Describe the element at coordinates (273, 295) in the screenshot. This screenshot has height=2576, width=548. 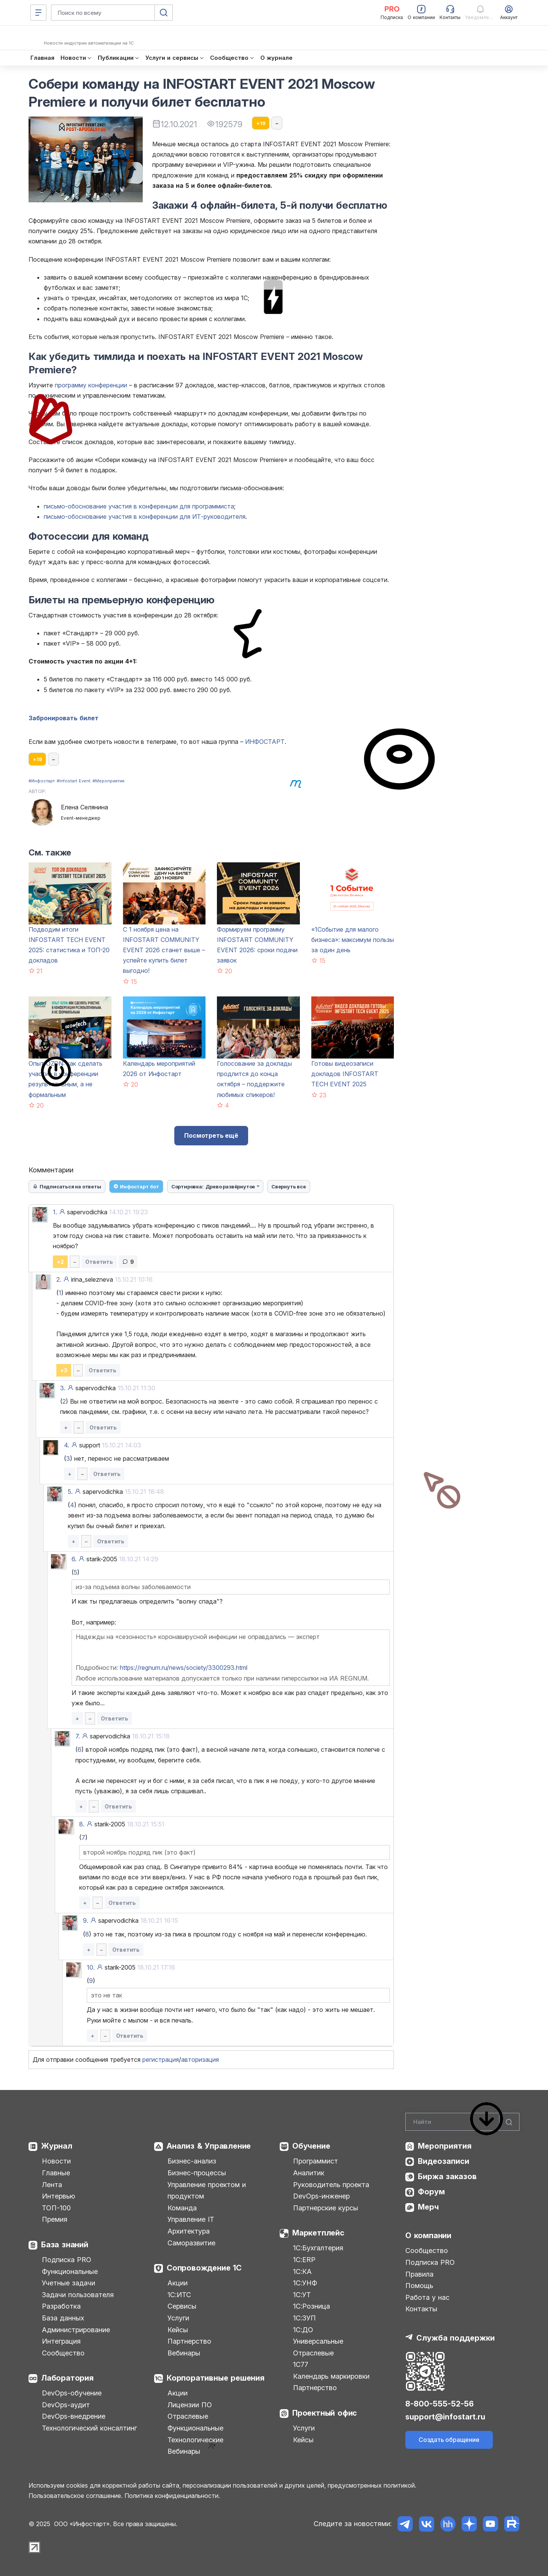
I see `battery charging at 80%` at that location.